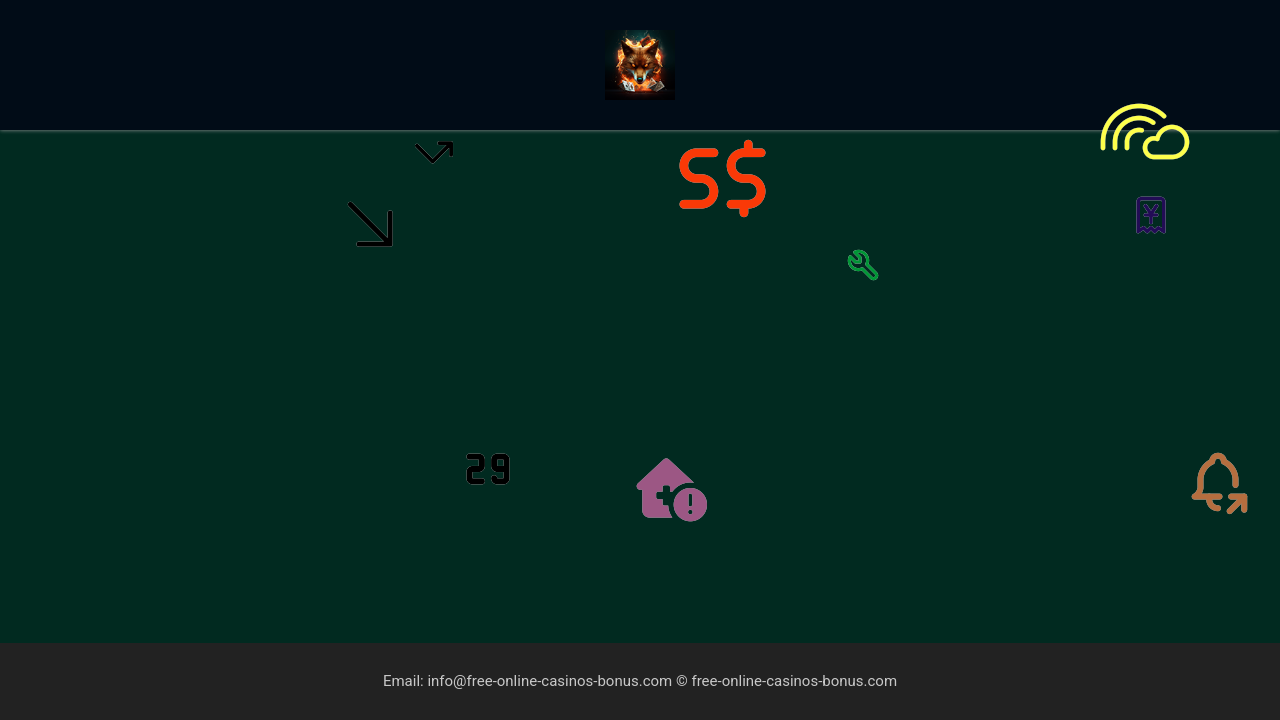  Describe the element at coordinates (863, 265) in the screenshot. I see `access settings or configuration options` at that location.